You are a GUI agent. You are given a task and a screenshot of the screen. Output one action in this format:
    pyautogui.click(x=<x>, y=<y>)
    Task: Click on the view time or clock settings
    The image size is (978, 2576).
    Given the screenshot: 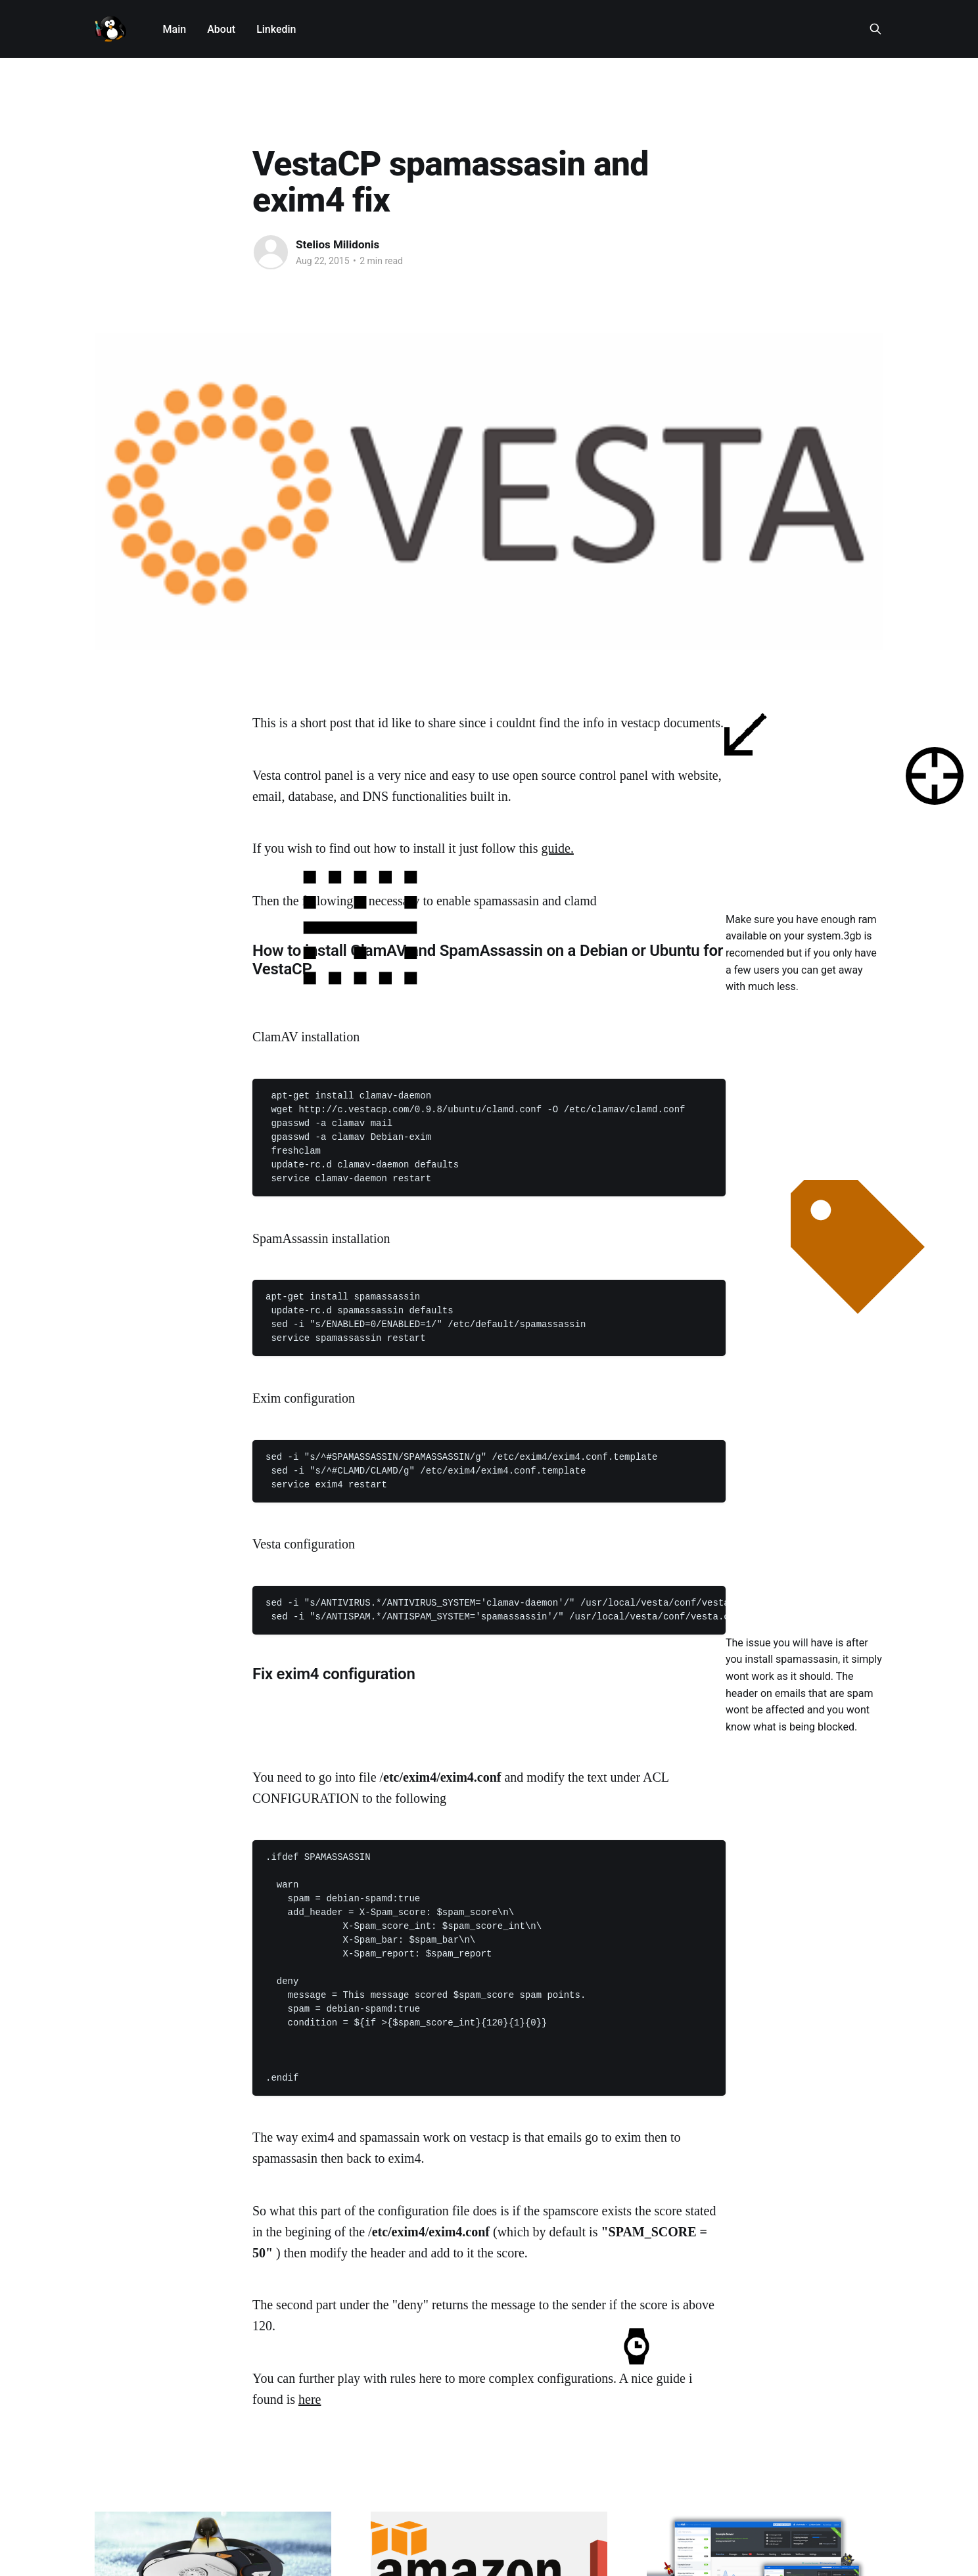 What is the action you would take?
    pyautogui.click(x=636, y=2346)
    